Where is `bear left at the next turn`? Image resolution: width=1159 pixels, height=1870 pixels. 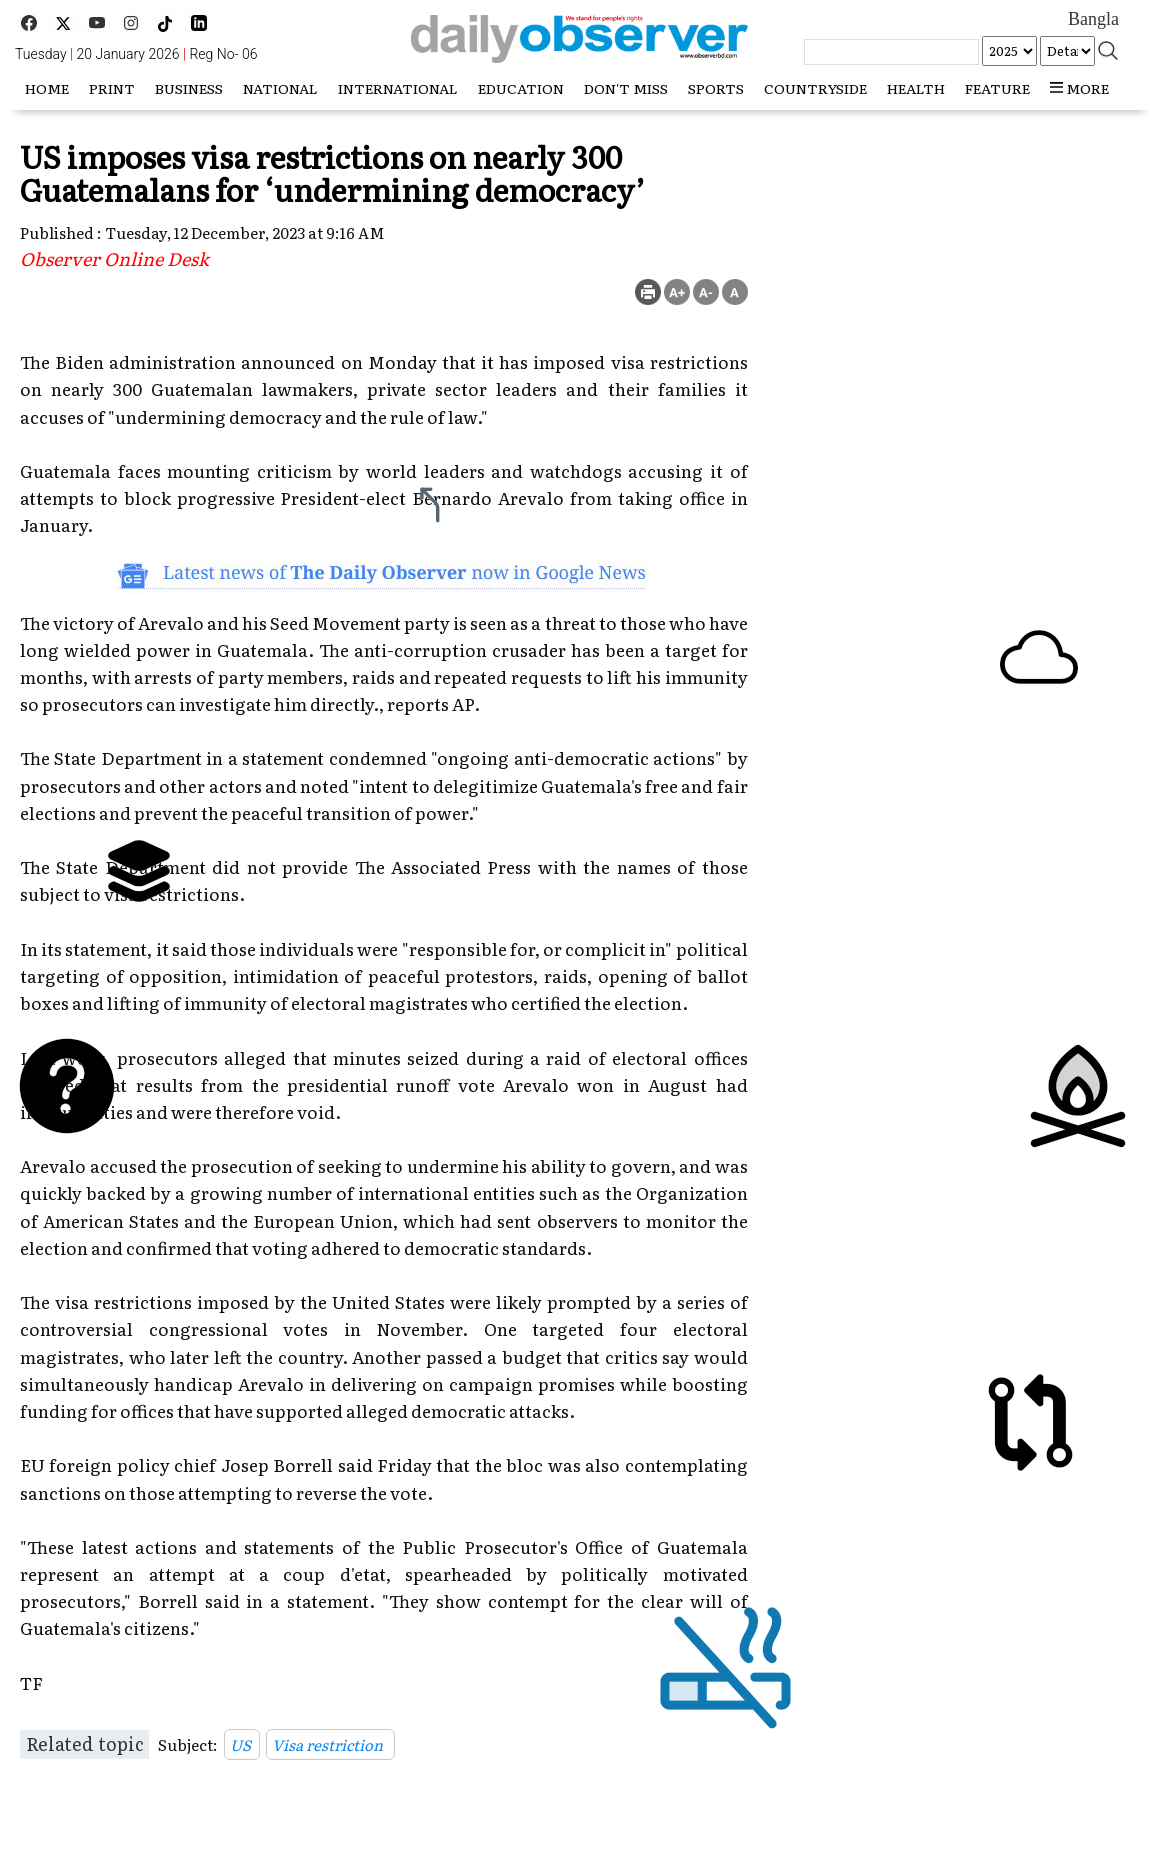
bear left at the next turn is located at coordinates (429, 505).